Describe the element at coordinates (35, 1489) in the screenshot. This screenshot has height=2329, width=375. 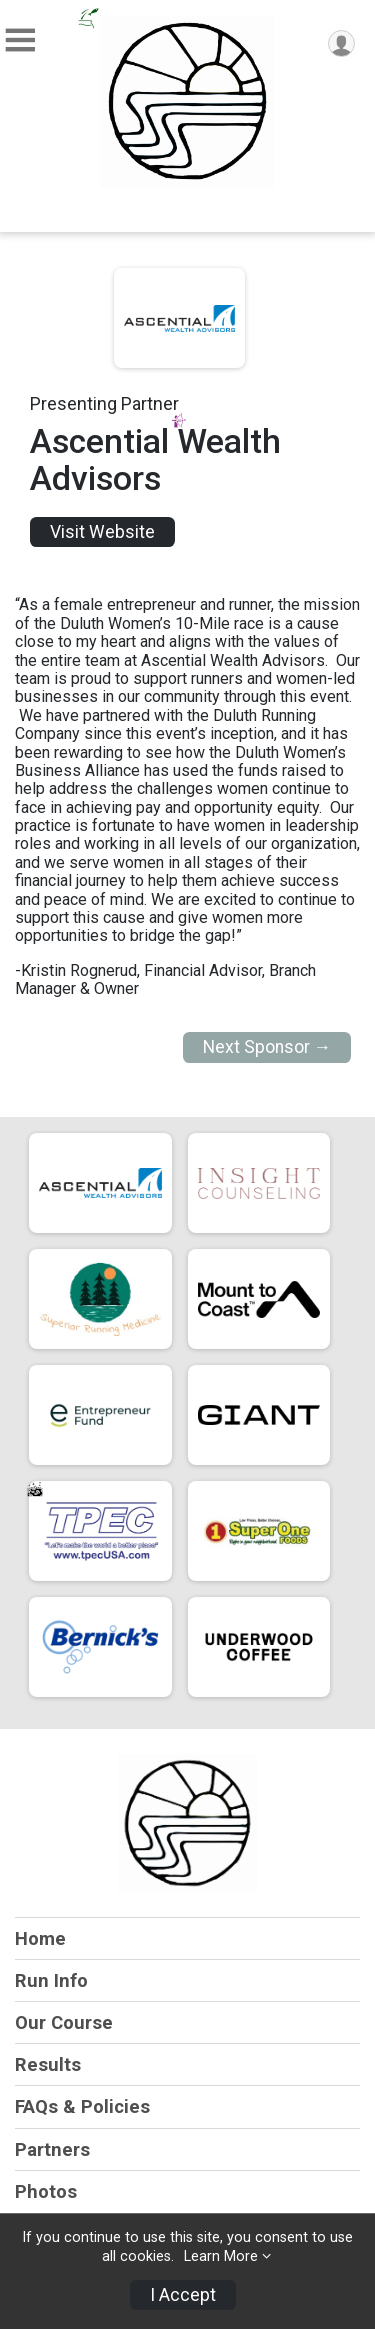
I see `view your in-game currency or coins` at that location.